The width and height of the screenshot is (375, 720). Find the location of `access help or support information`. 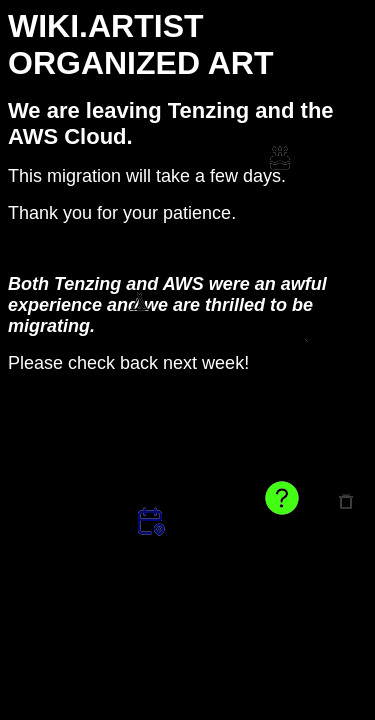

access help or support information is located at coordinates (282, 498).